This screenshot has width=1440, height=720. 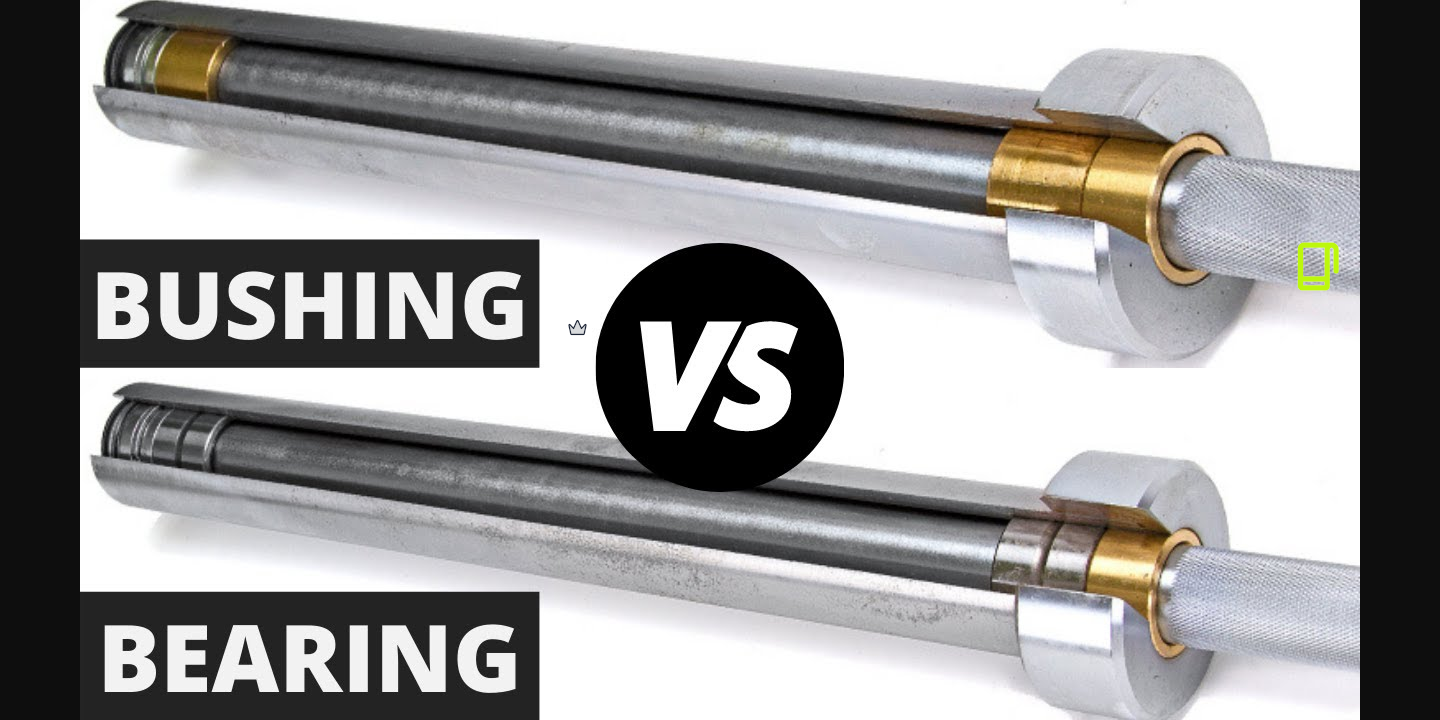 I want to click on indicates premium or pro membership status, so click(x=577, y=328).